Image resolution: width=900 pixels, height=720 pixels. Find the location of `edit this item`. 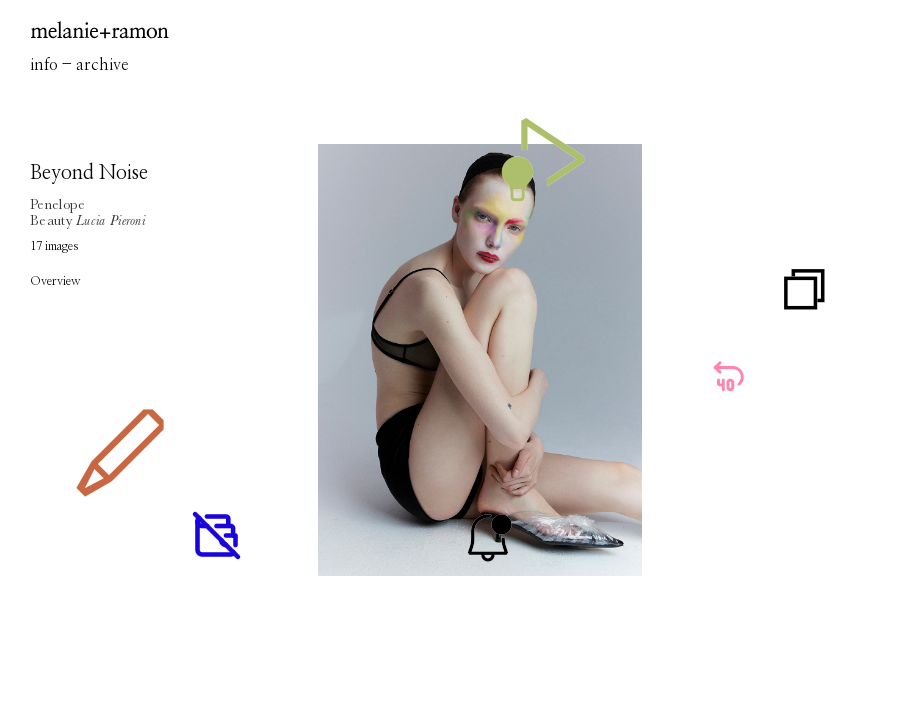

edit this item is located at coordinates (120, 453).